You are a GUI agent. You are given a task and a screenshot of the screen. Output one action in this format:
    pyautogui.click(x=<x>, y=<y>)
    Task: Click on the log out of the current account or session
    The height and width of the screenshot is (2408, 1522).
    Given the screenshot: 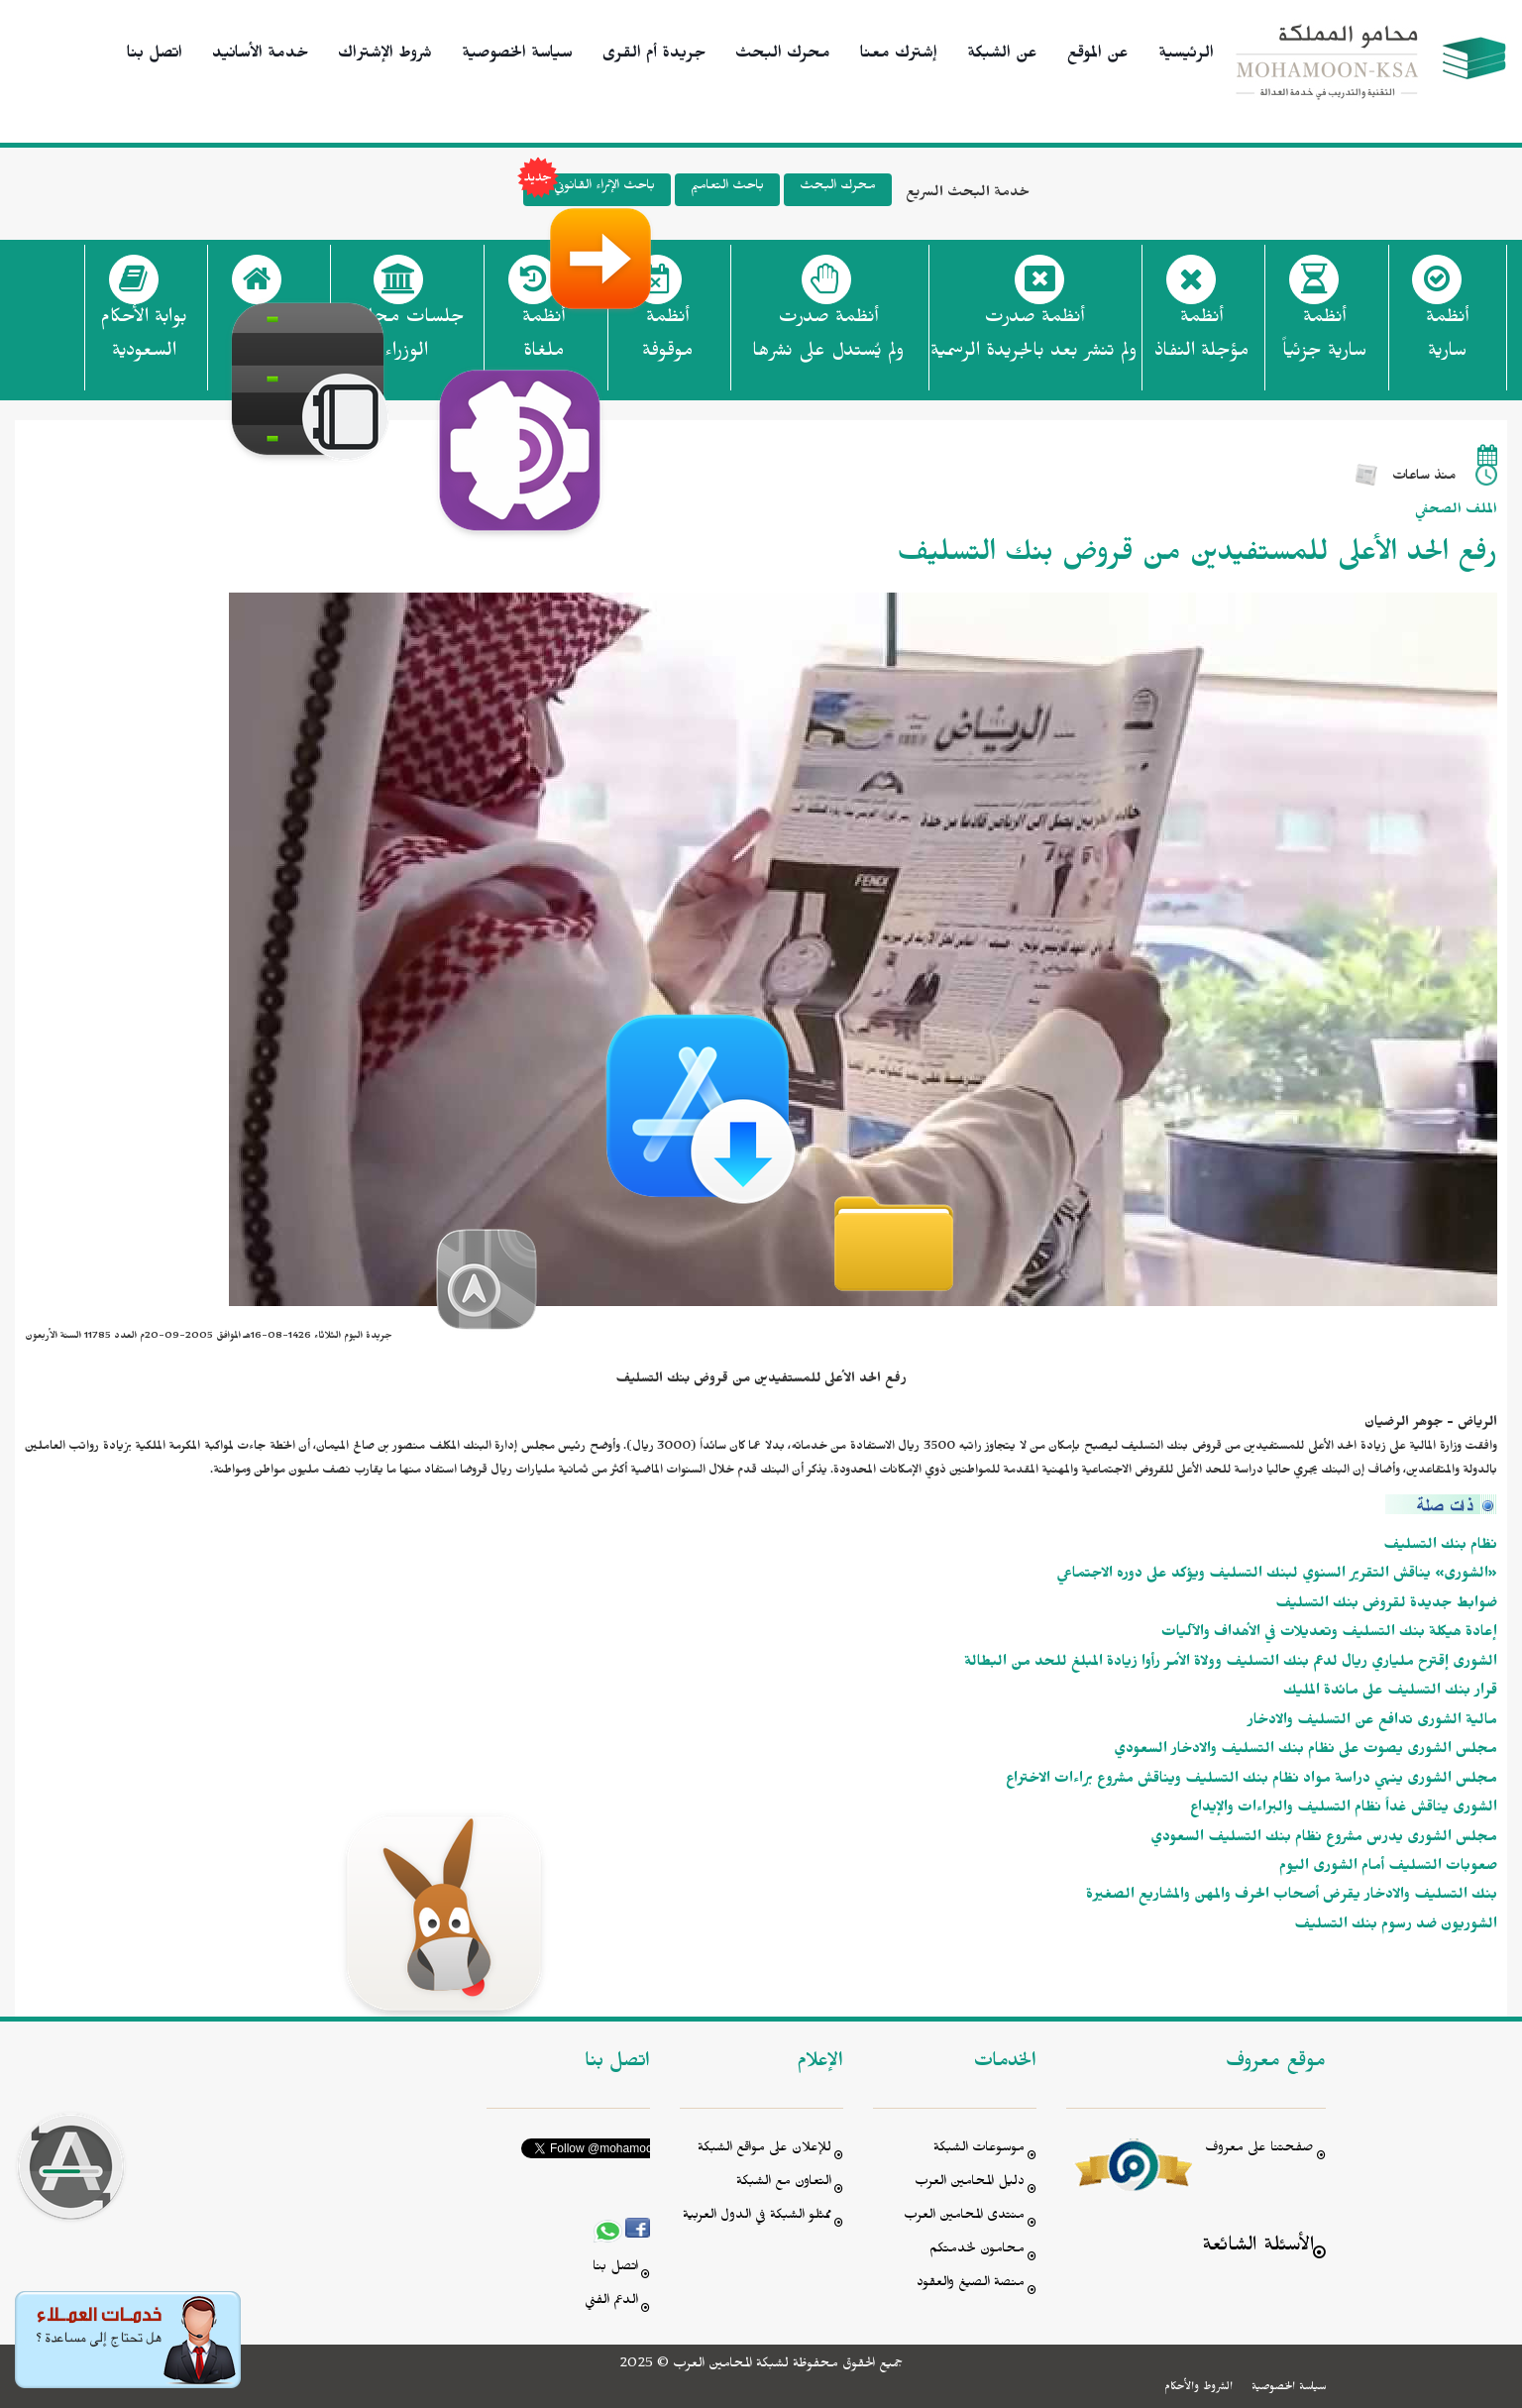 What is the action you would take?
    pyautogui.click(x=600, y=259)
    